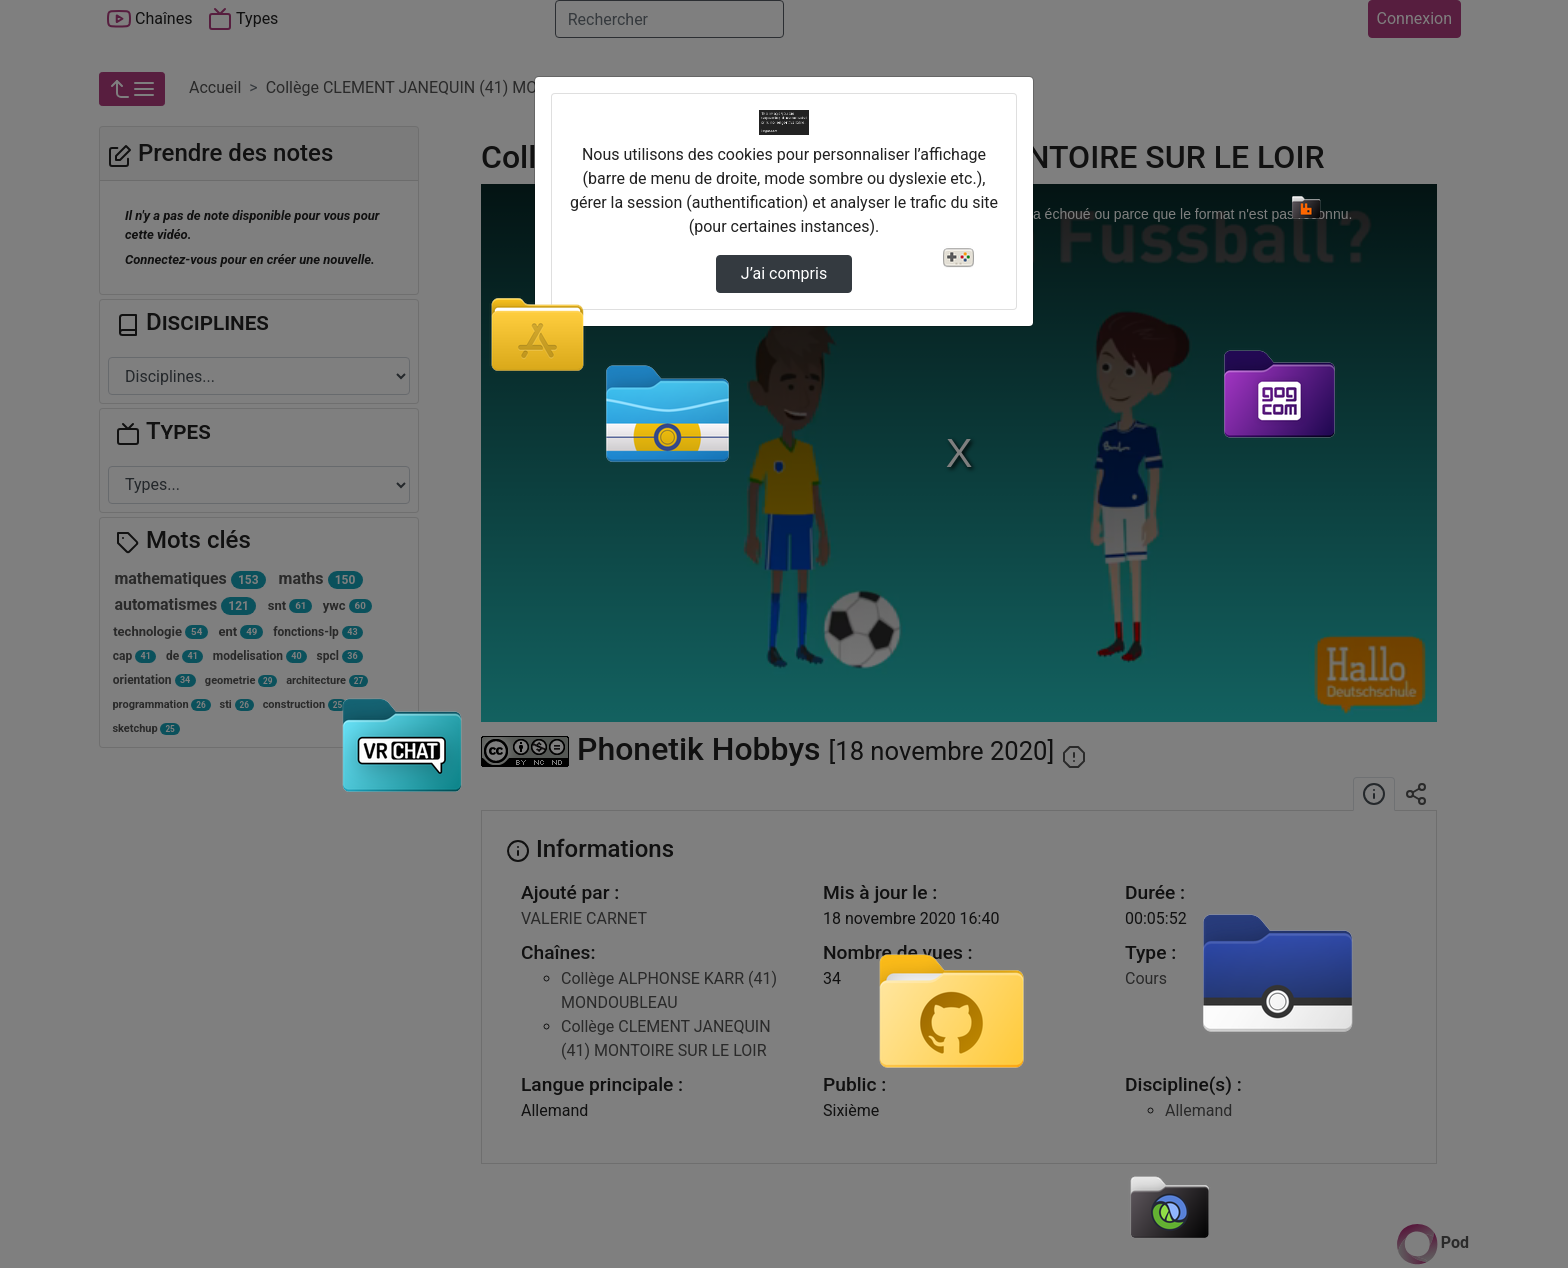  Describe the element at coordinates (951, 1015) in the screenshot. I see `open folder containing github projects` at that location.